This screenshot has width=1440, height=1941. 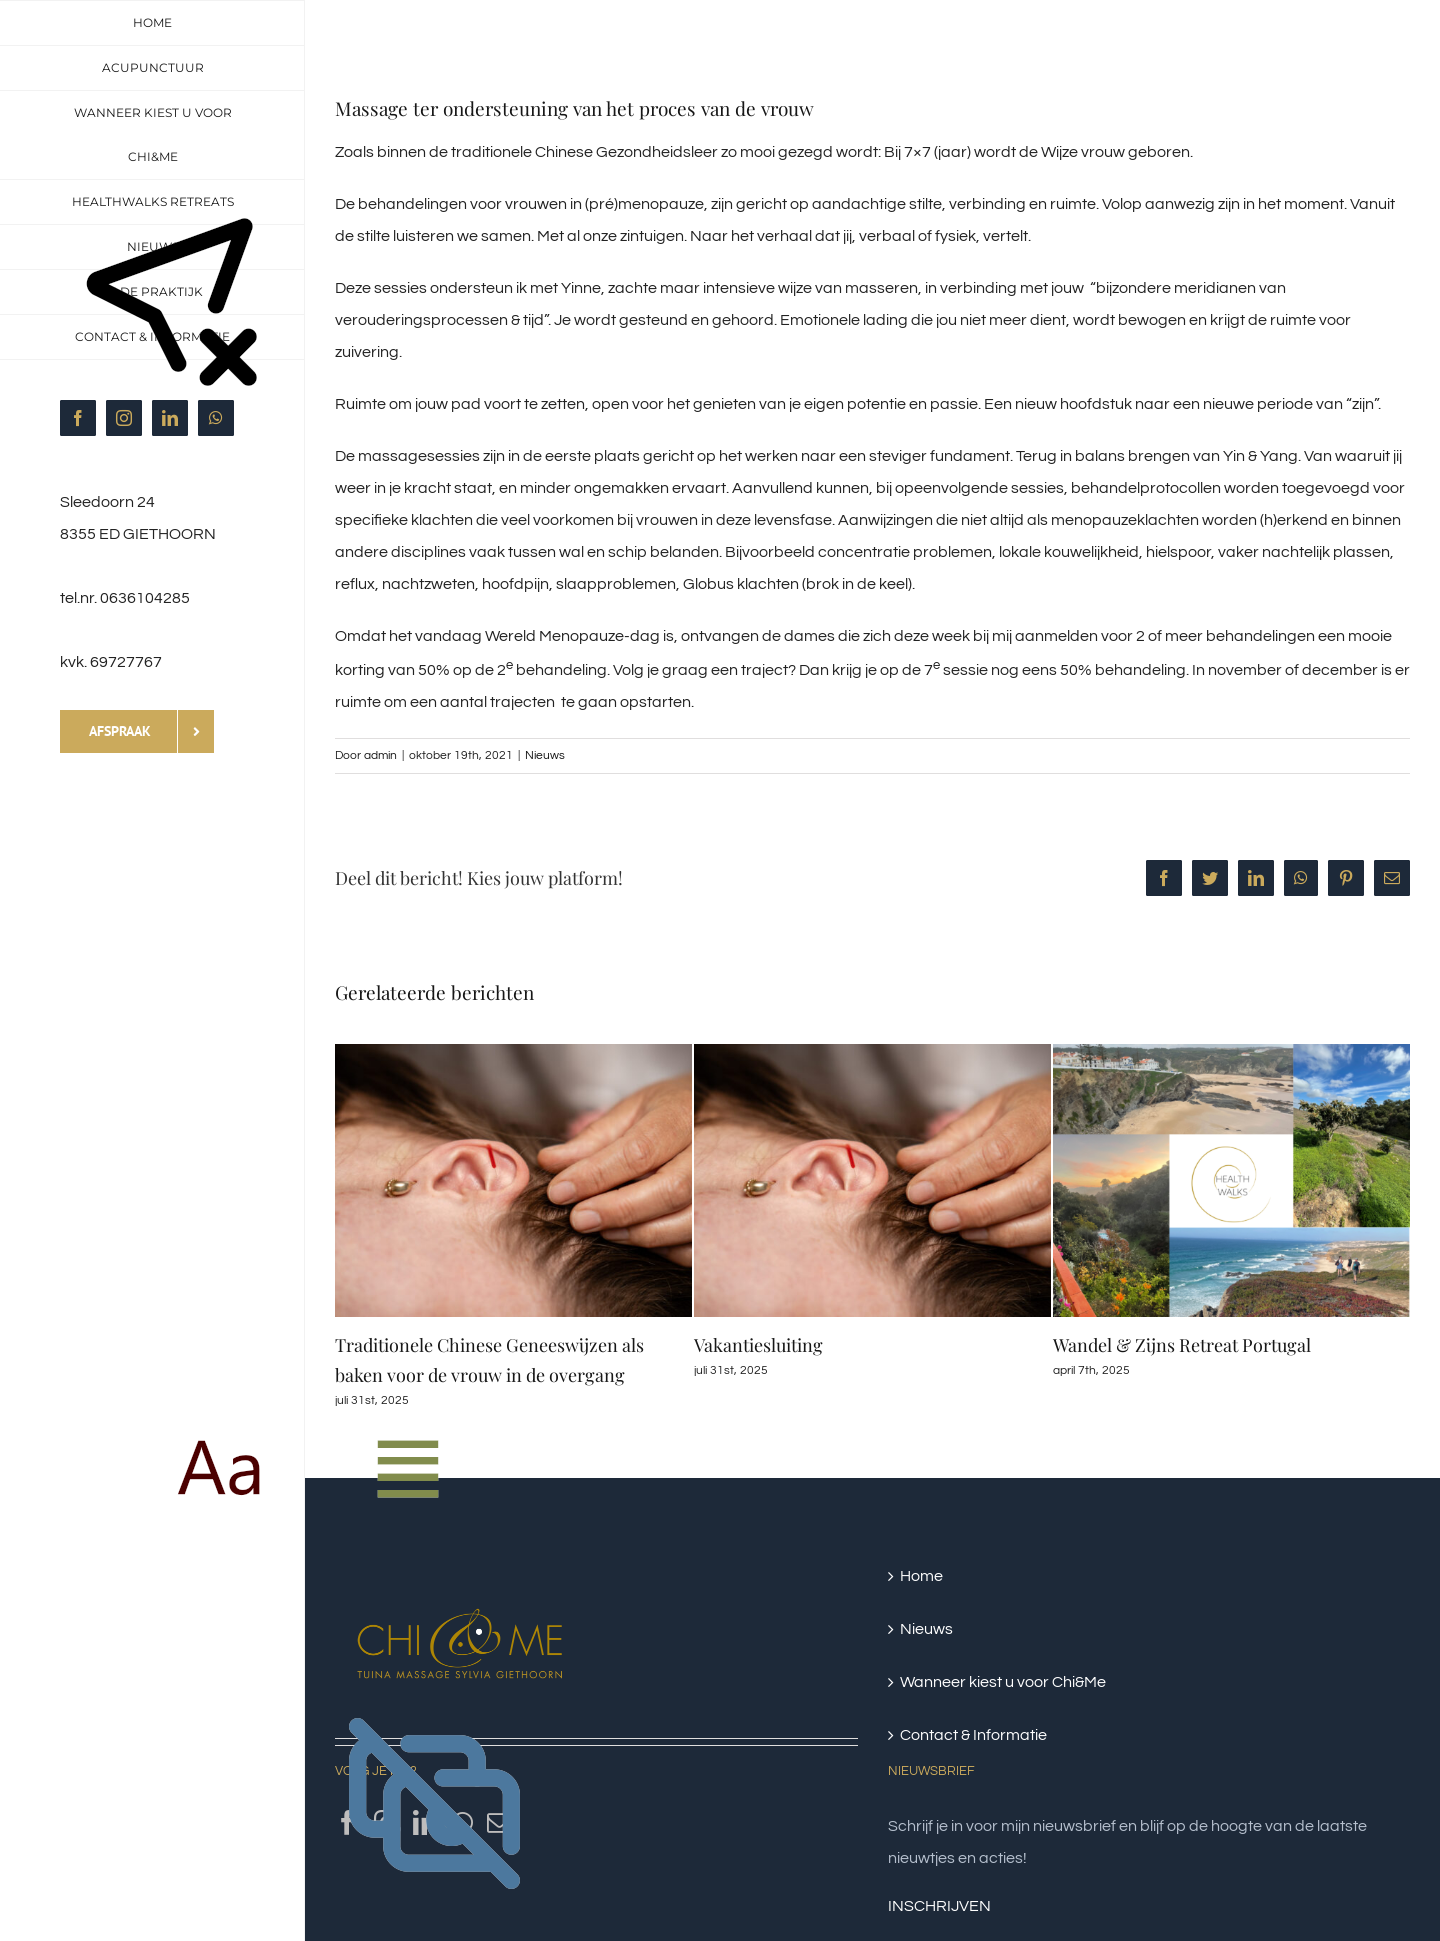 What do you see at coordinates (219, 1468) in the screenshot?
I see `toggle case-sensitive search` at bounding box center [219, 1468].